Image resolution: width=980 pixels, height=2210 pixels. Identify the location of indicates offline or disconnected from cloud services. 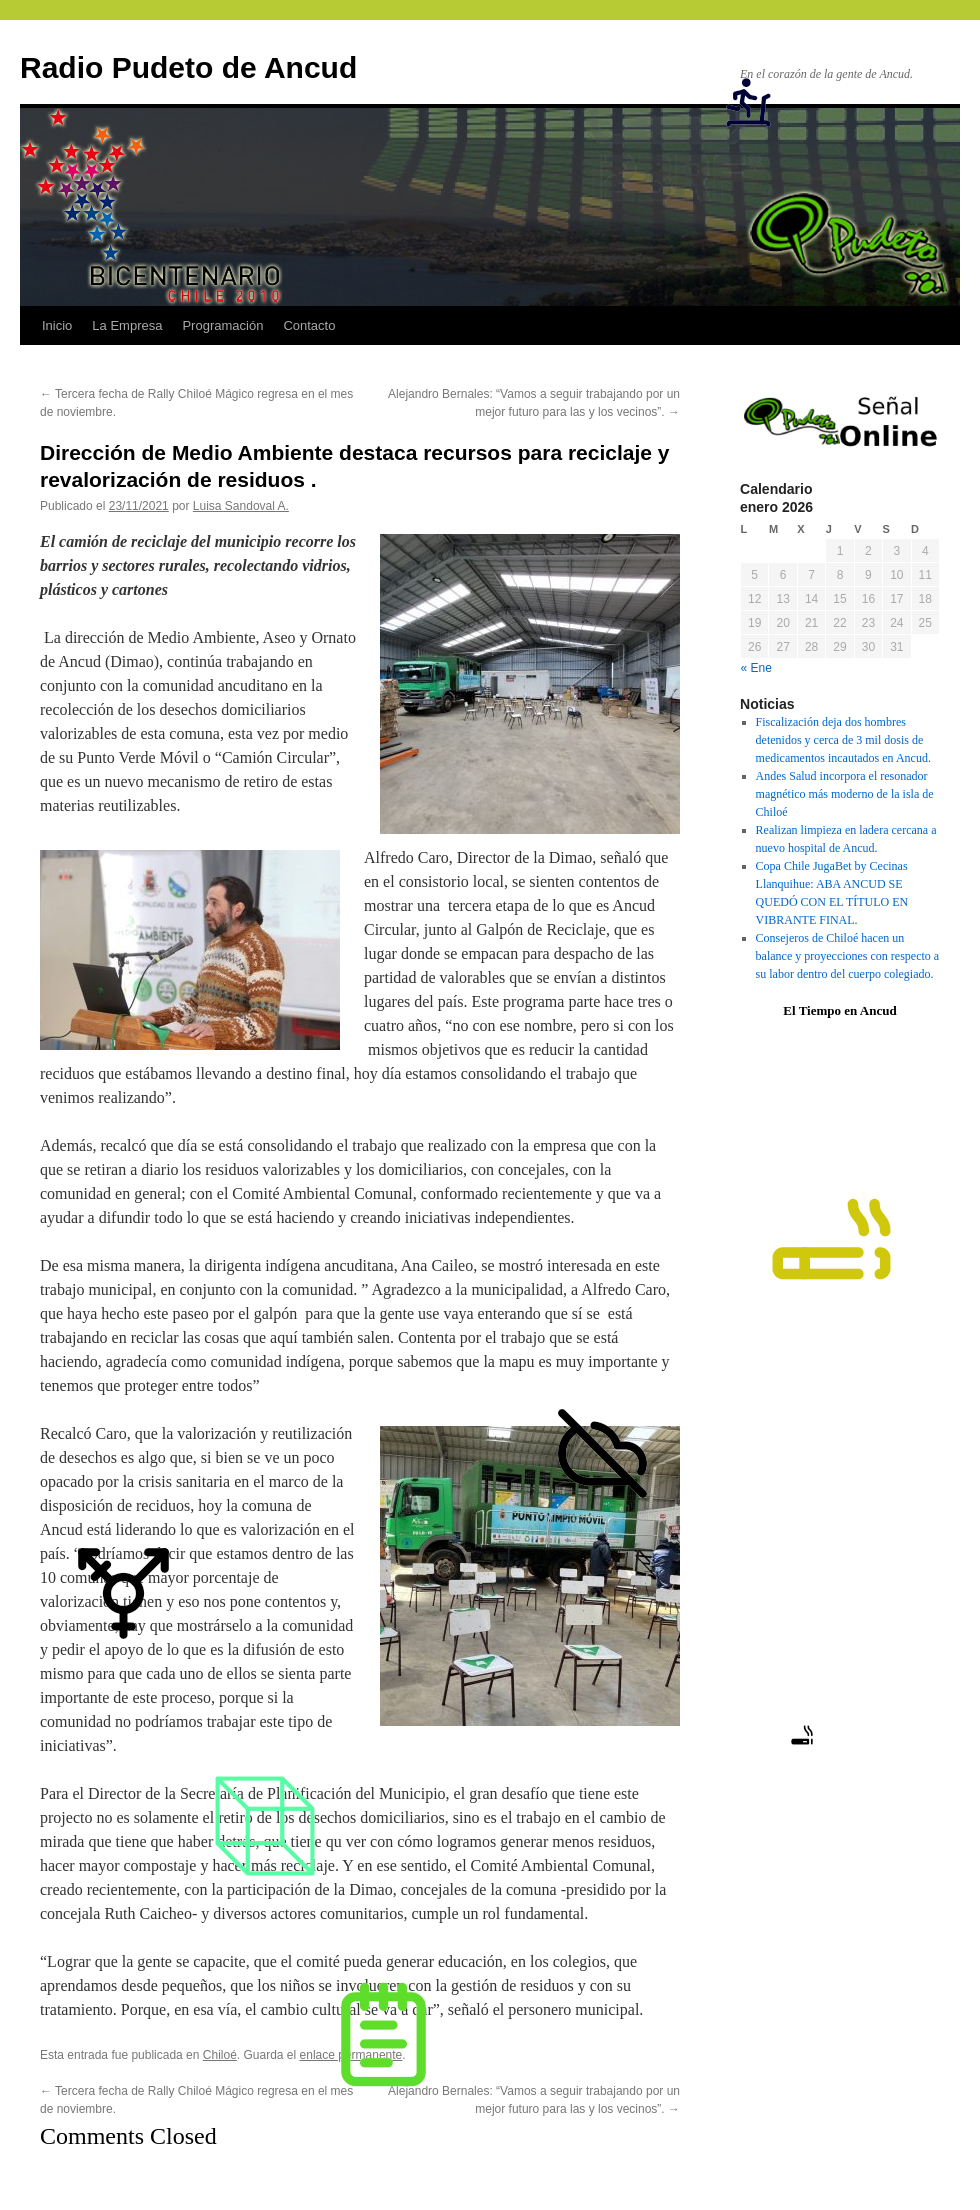
(602, 1453).